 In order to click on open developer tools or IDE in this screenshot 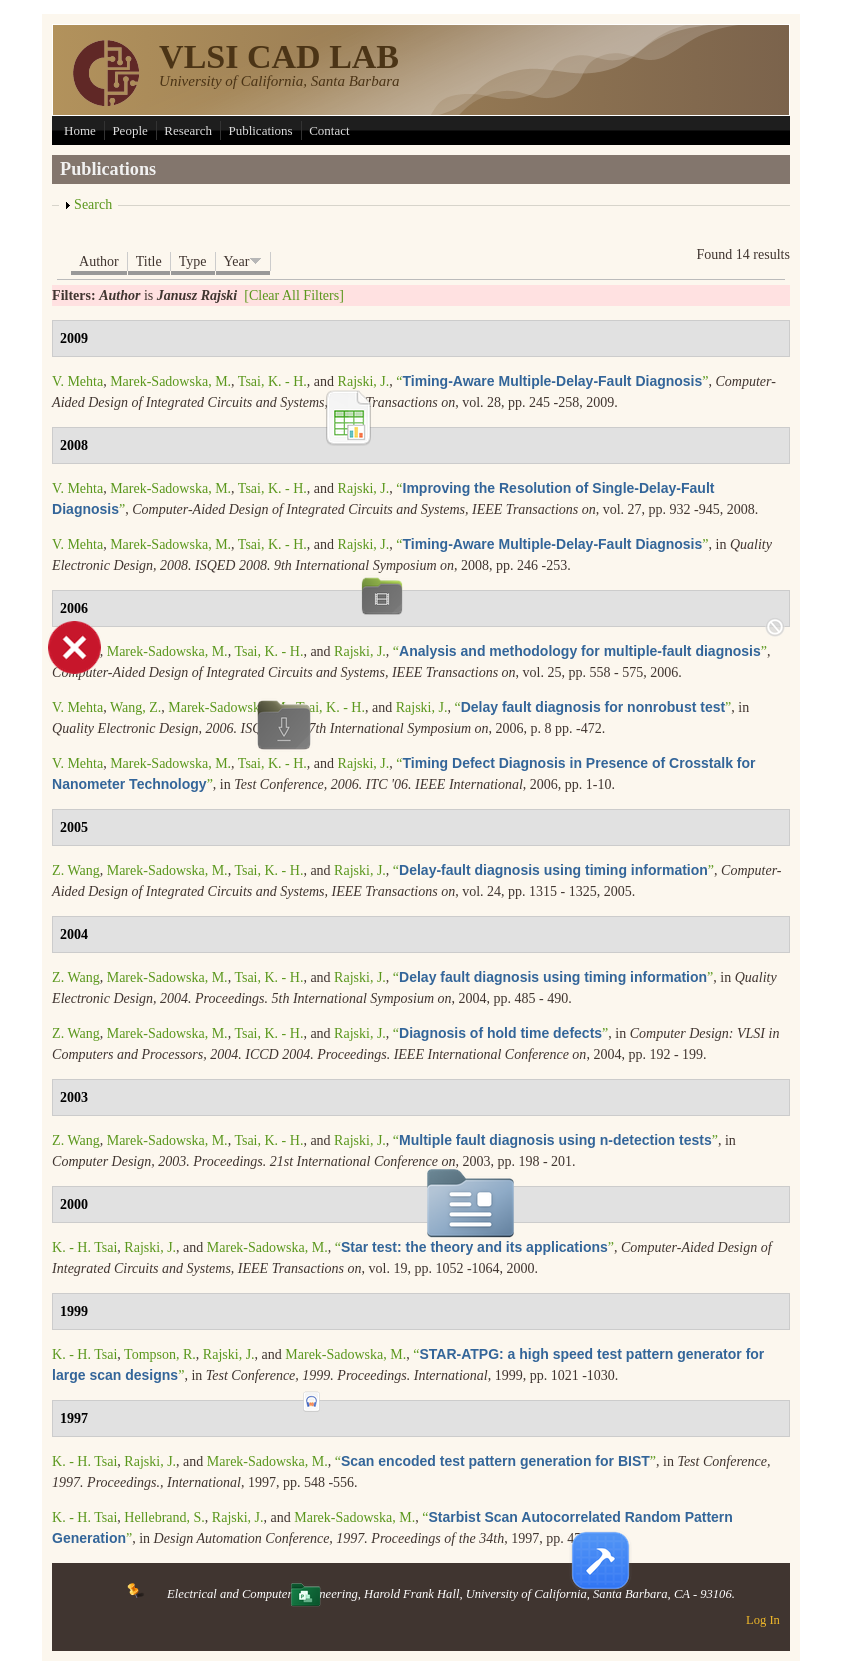, I will do `click(600, 1560)`.